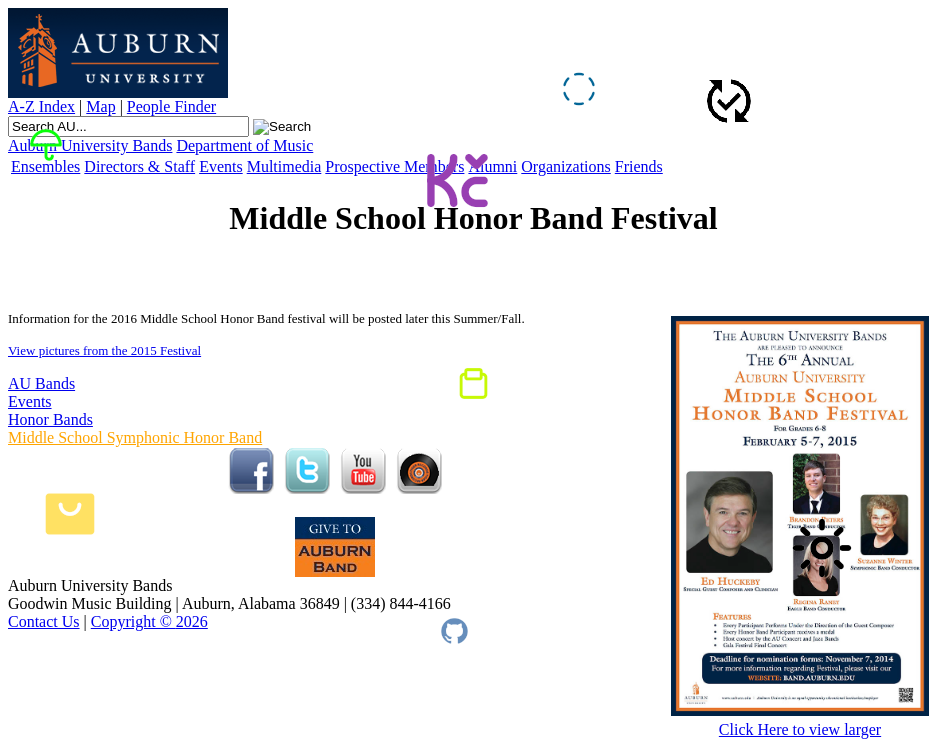 This screenshot has width=947, height=739. What do you see at coordinates (822, 548) in the screenshot?
I see `switch to light mode` at bounding box center [822, 548].